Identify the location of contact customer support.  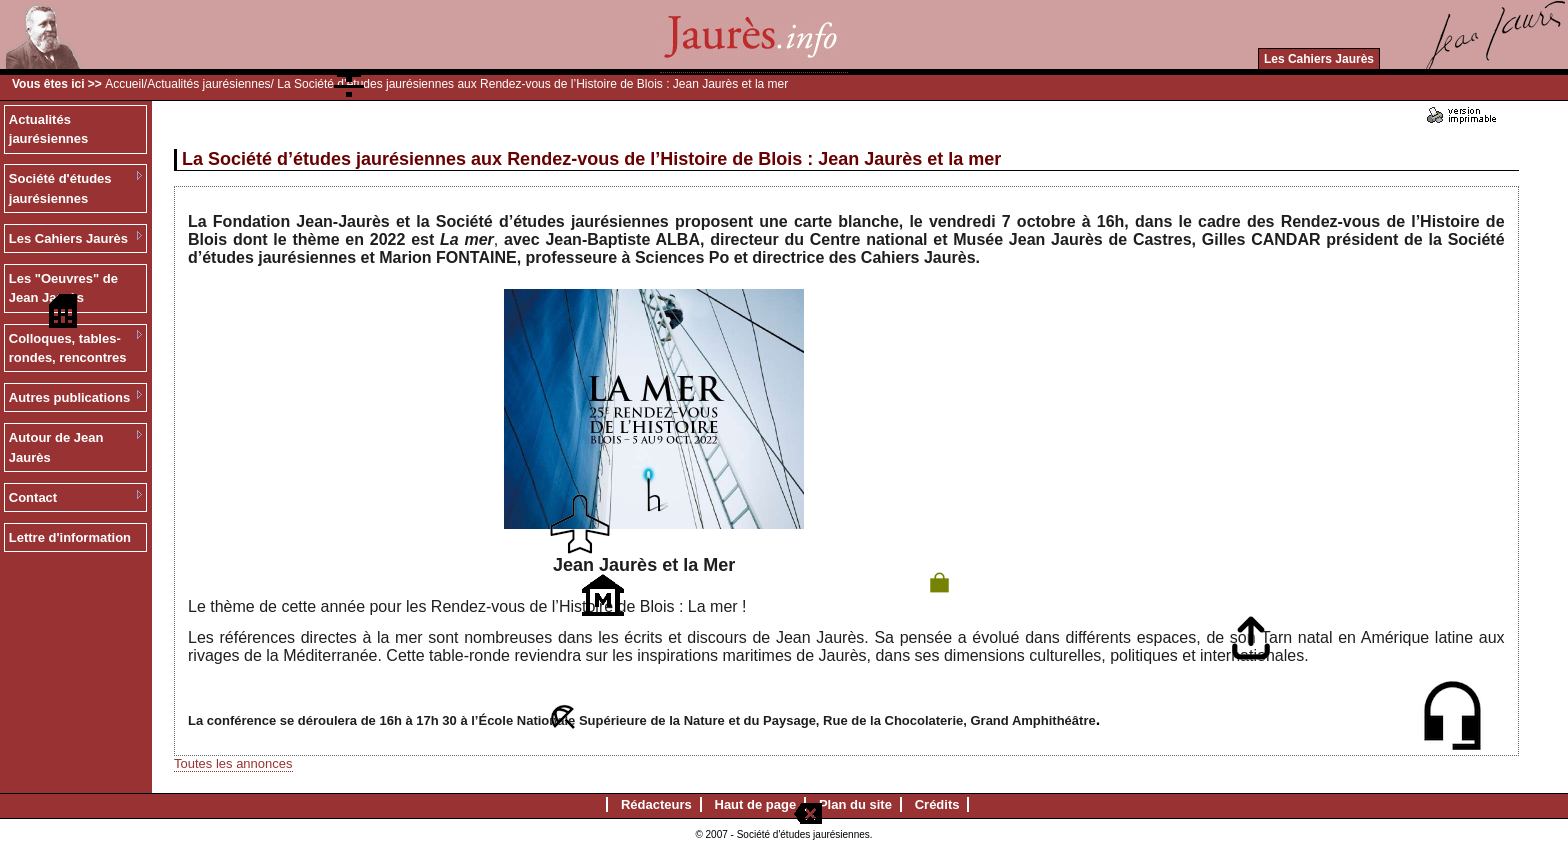
(1452, 715).